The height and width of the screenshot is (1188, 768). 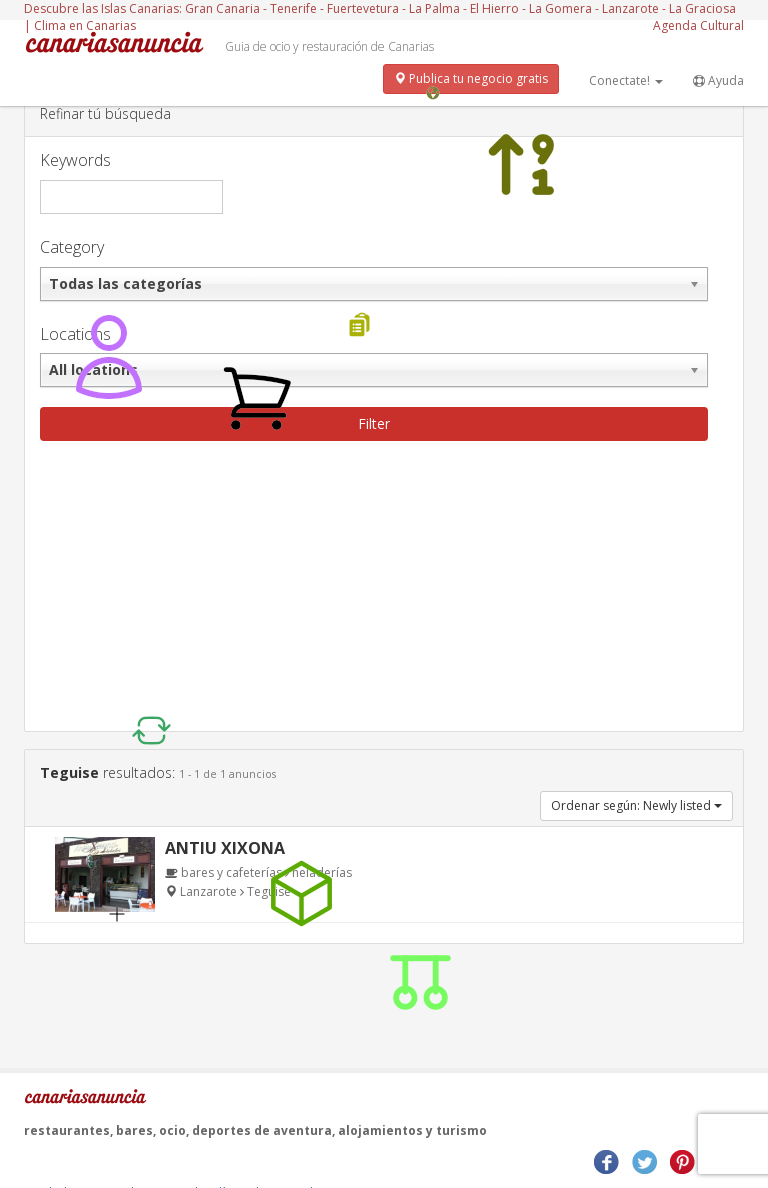 I want to click on switch to global or worldwide view, so click(x=433, y=93).